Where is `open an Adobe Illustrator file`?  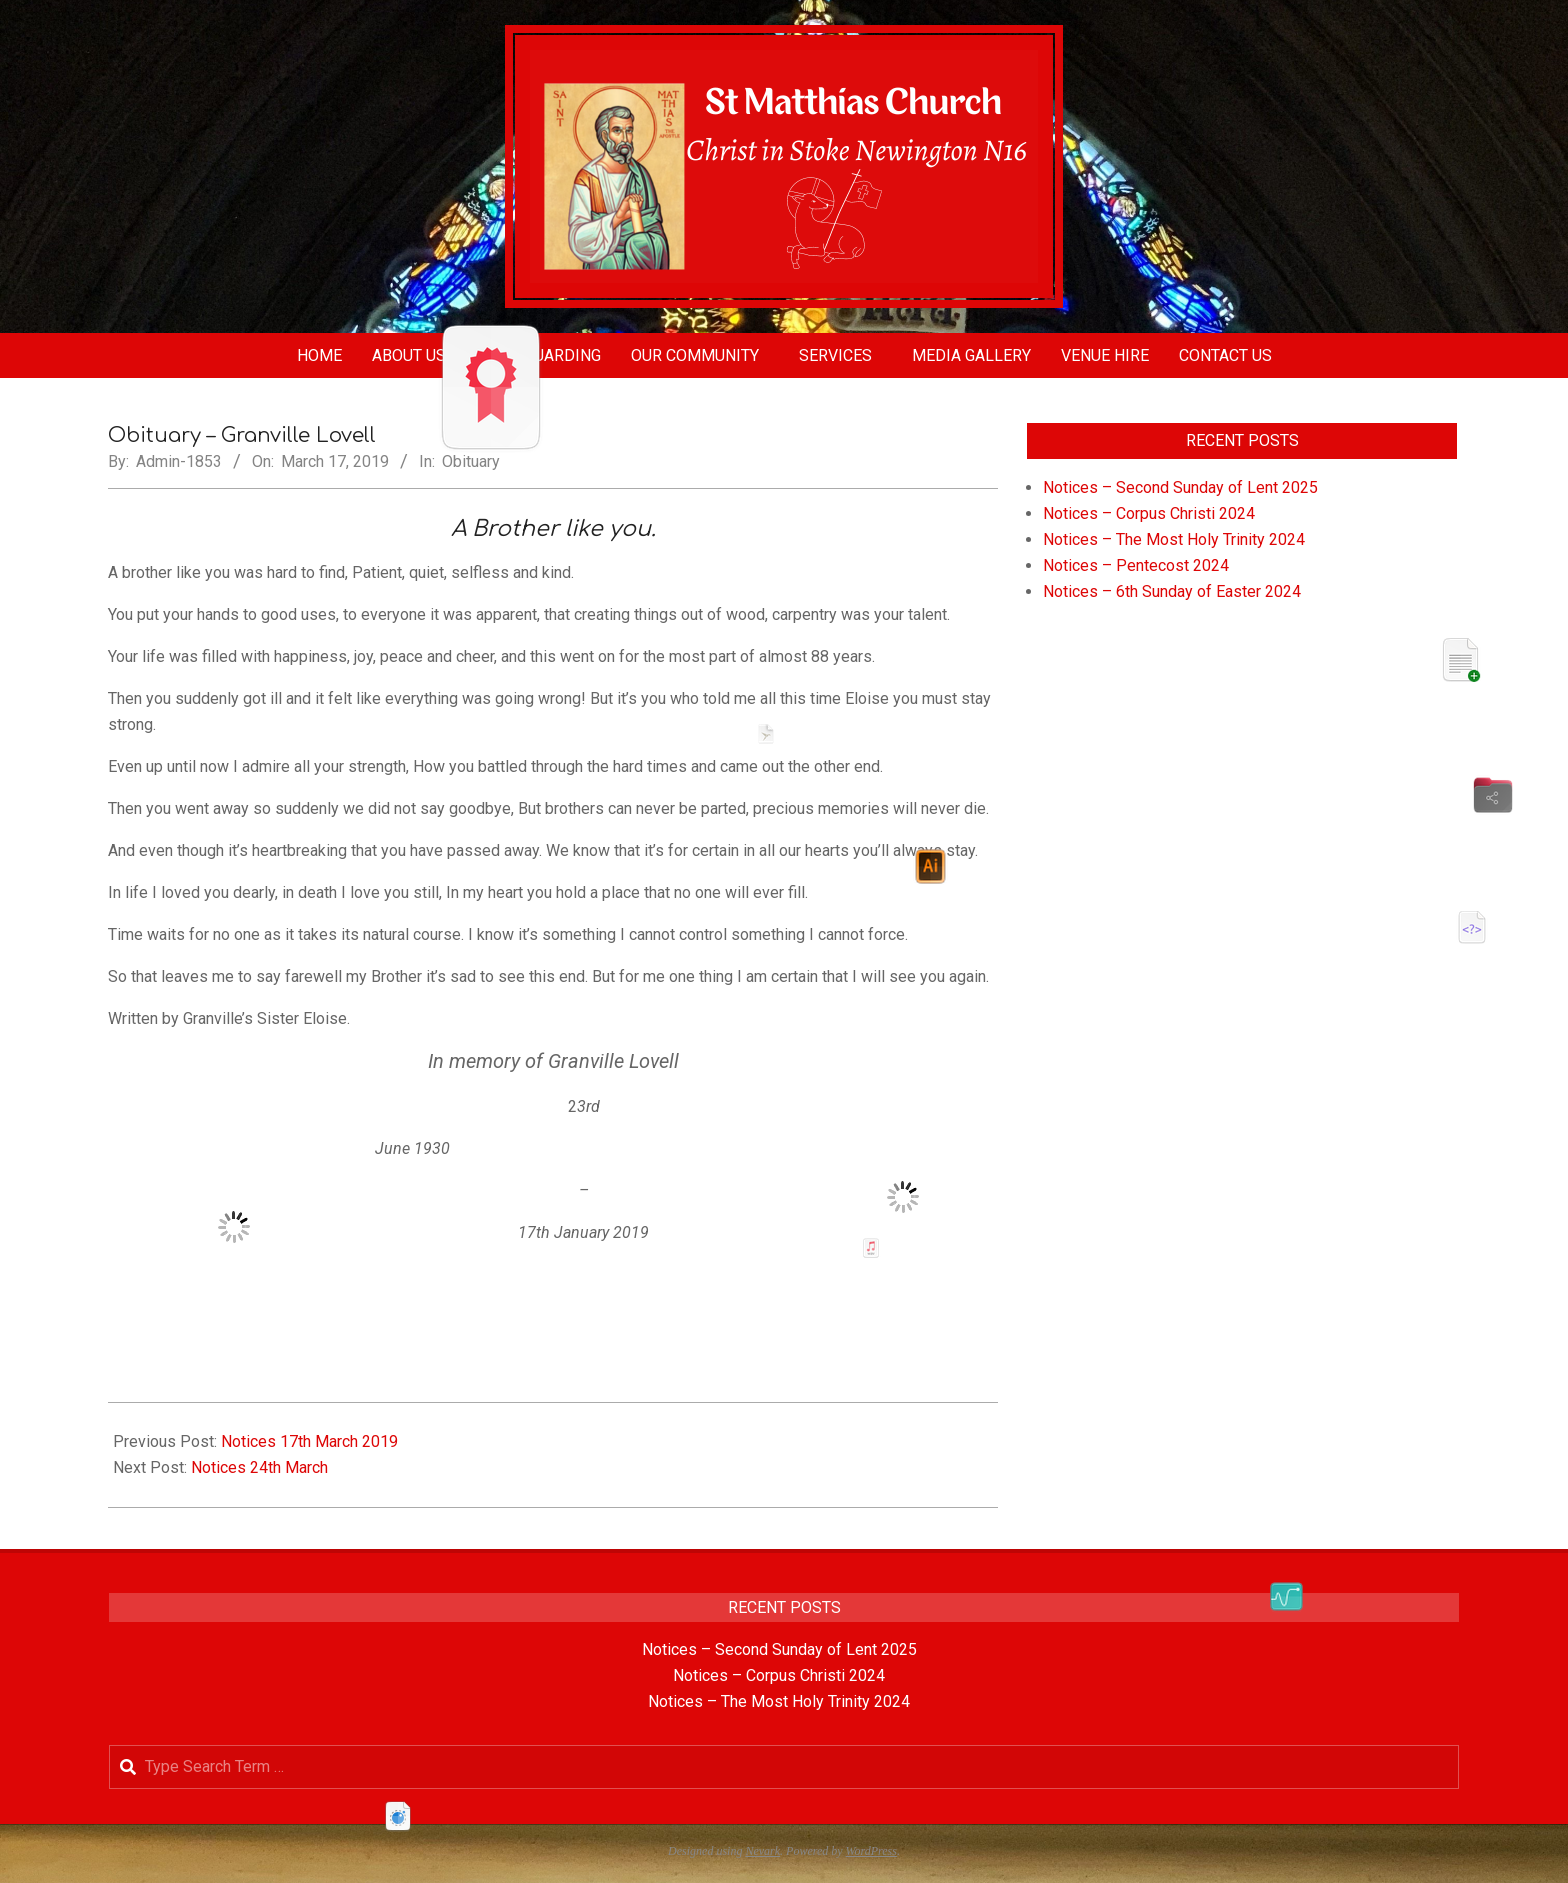 open an Adobe Illustrator file is located at coordinates (930, 866).